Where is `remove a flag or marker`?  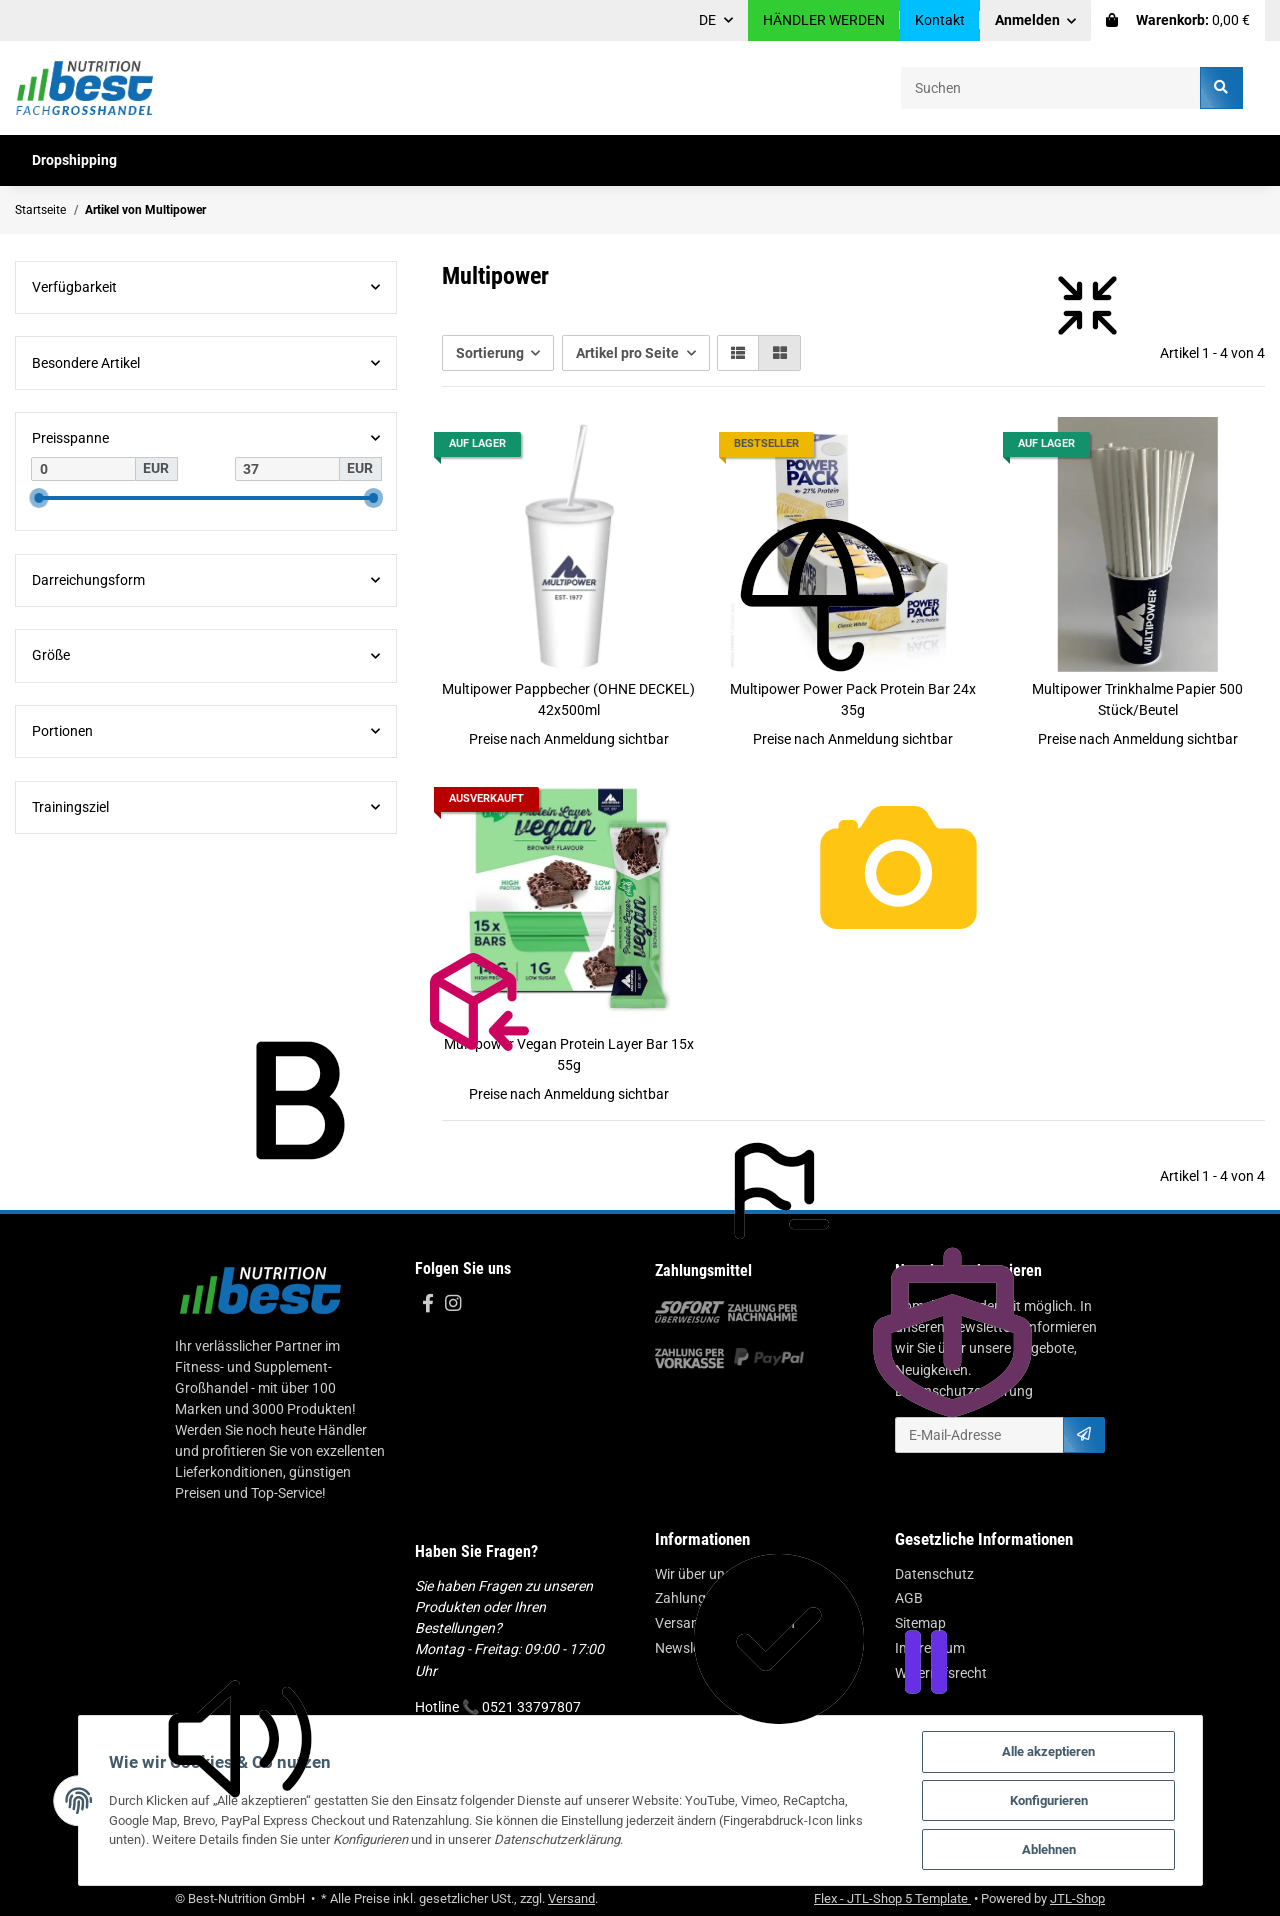 remove a flag or marker is located at coordinates (774, 1189).